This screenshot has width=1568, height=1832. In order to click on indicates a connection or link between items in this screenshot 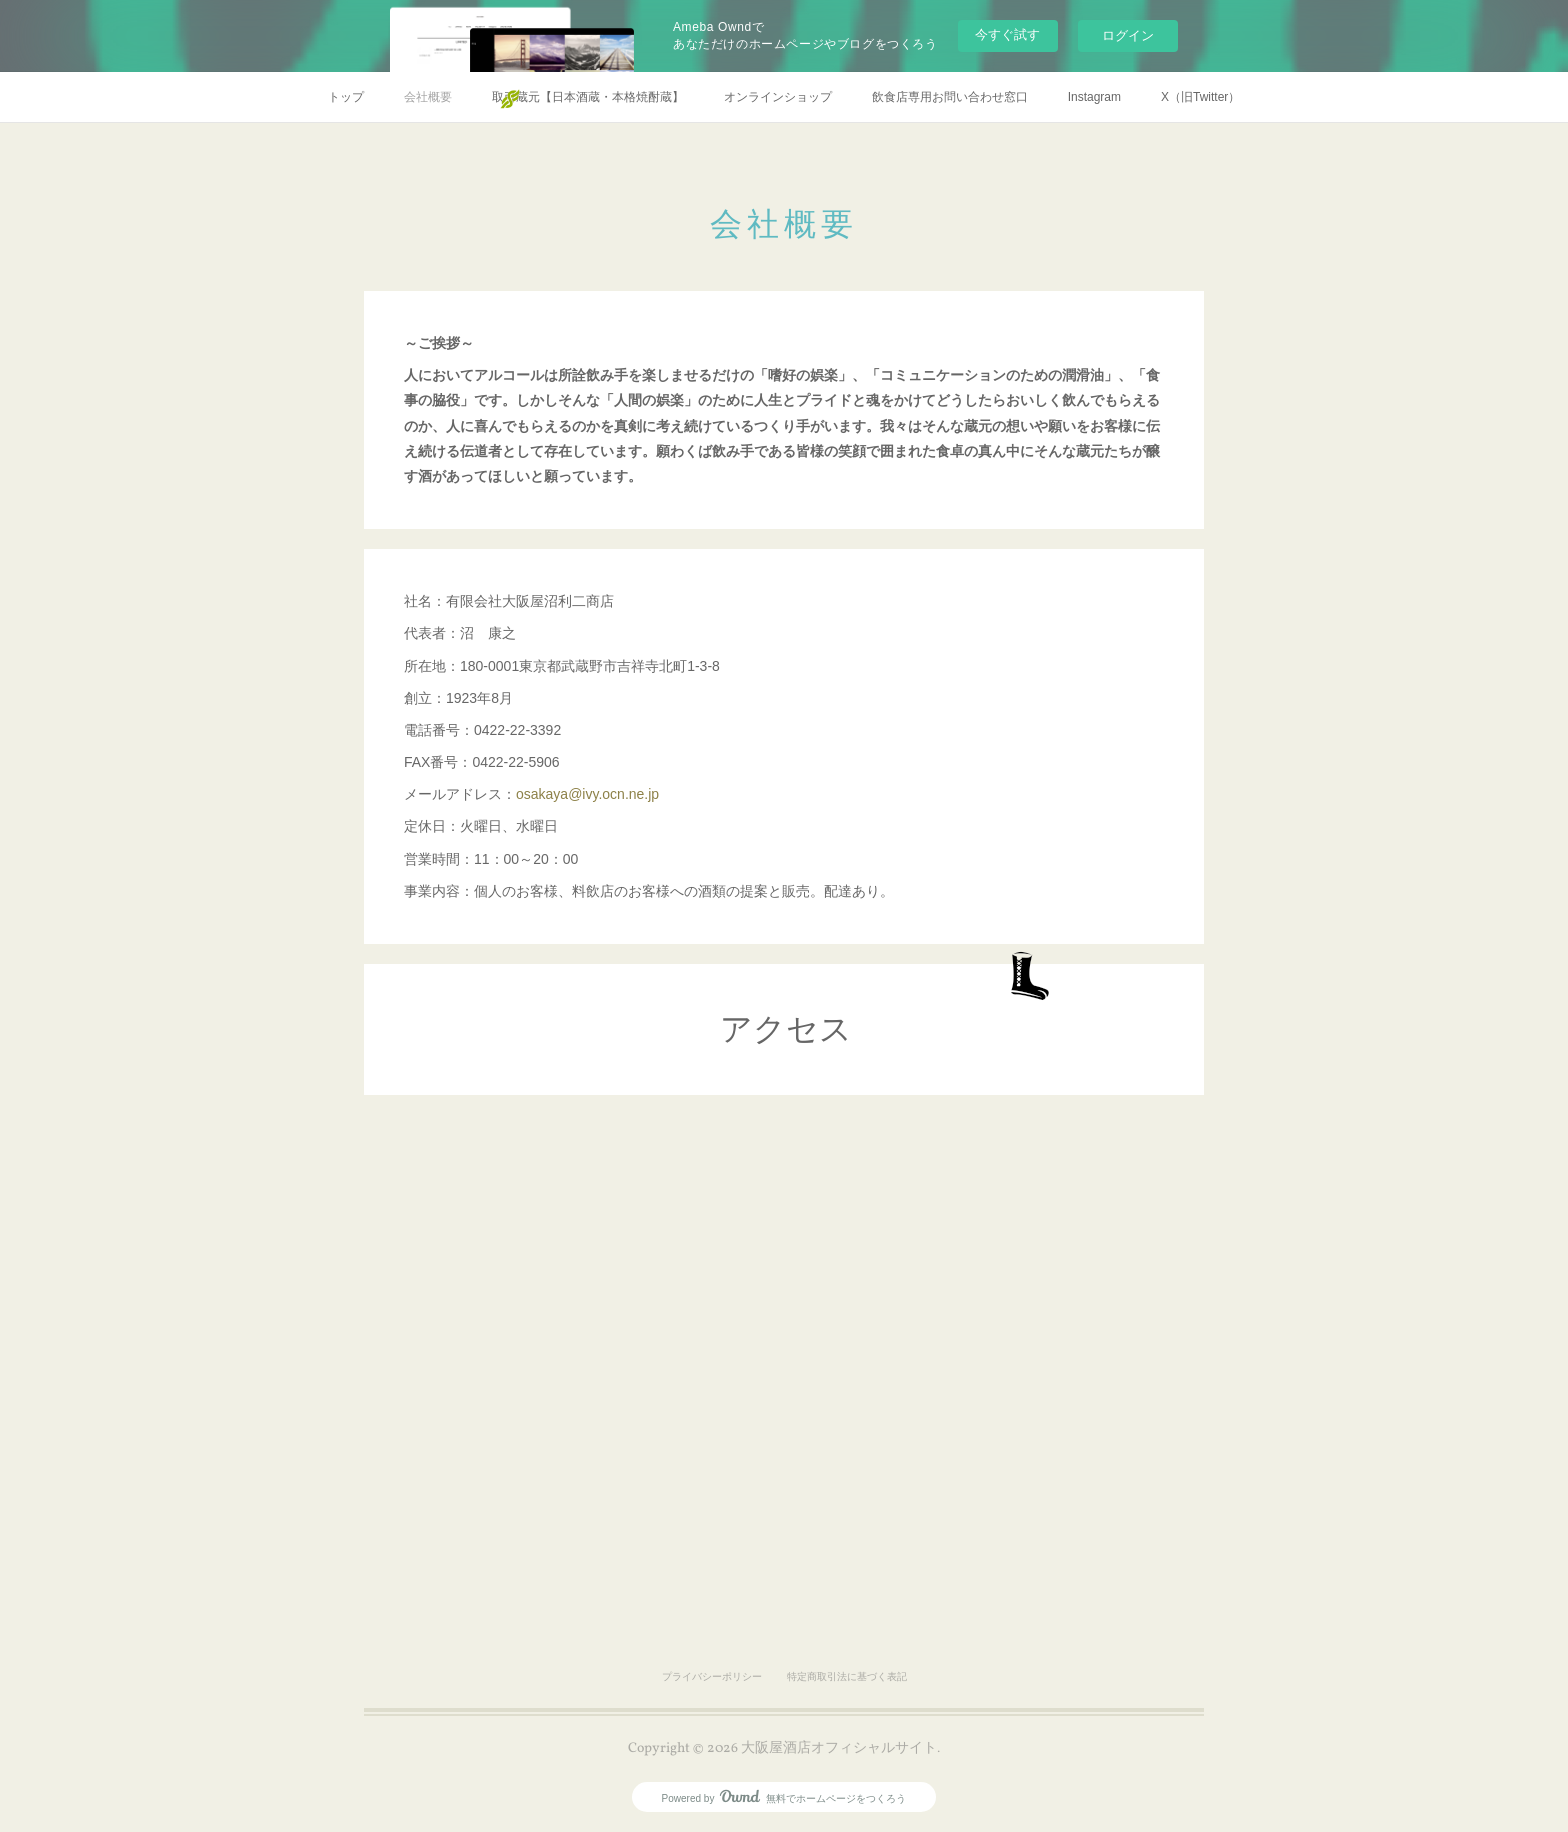, I will do `click(510, 99)`.